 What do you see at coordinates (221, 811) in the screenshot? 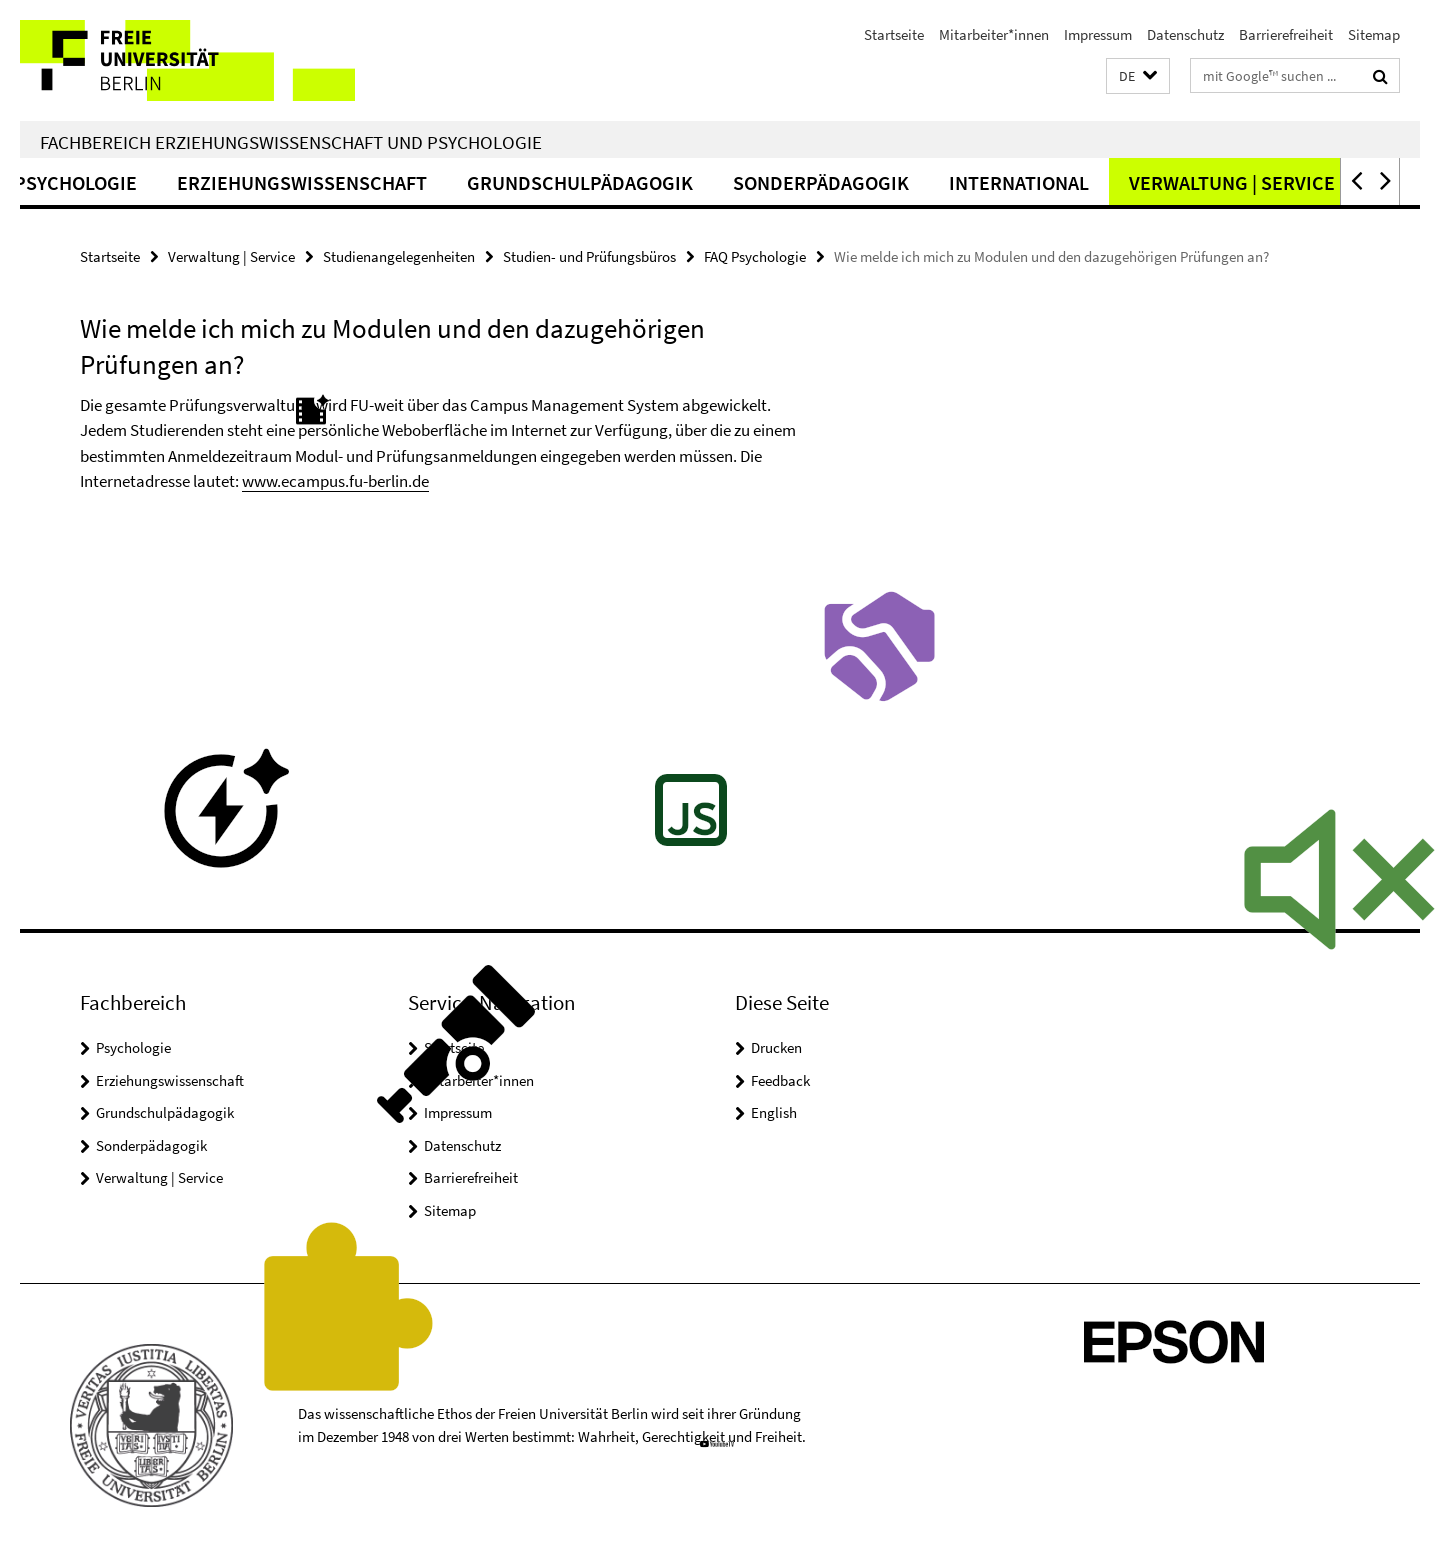
I see `access AI-enhanced DVD or media features` at bounding box center [221, 811].